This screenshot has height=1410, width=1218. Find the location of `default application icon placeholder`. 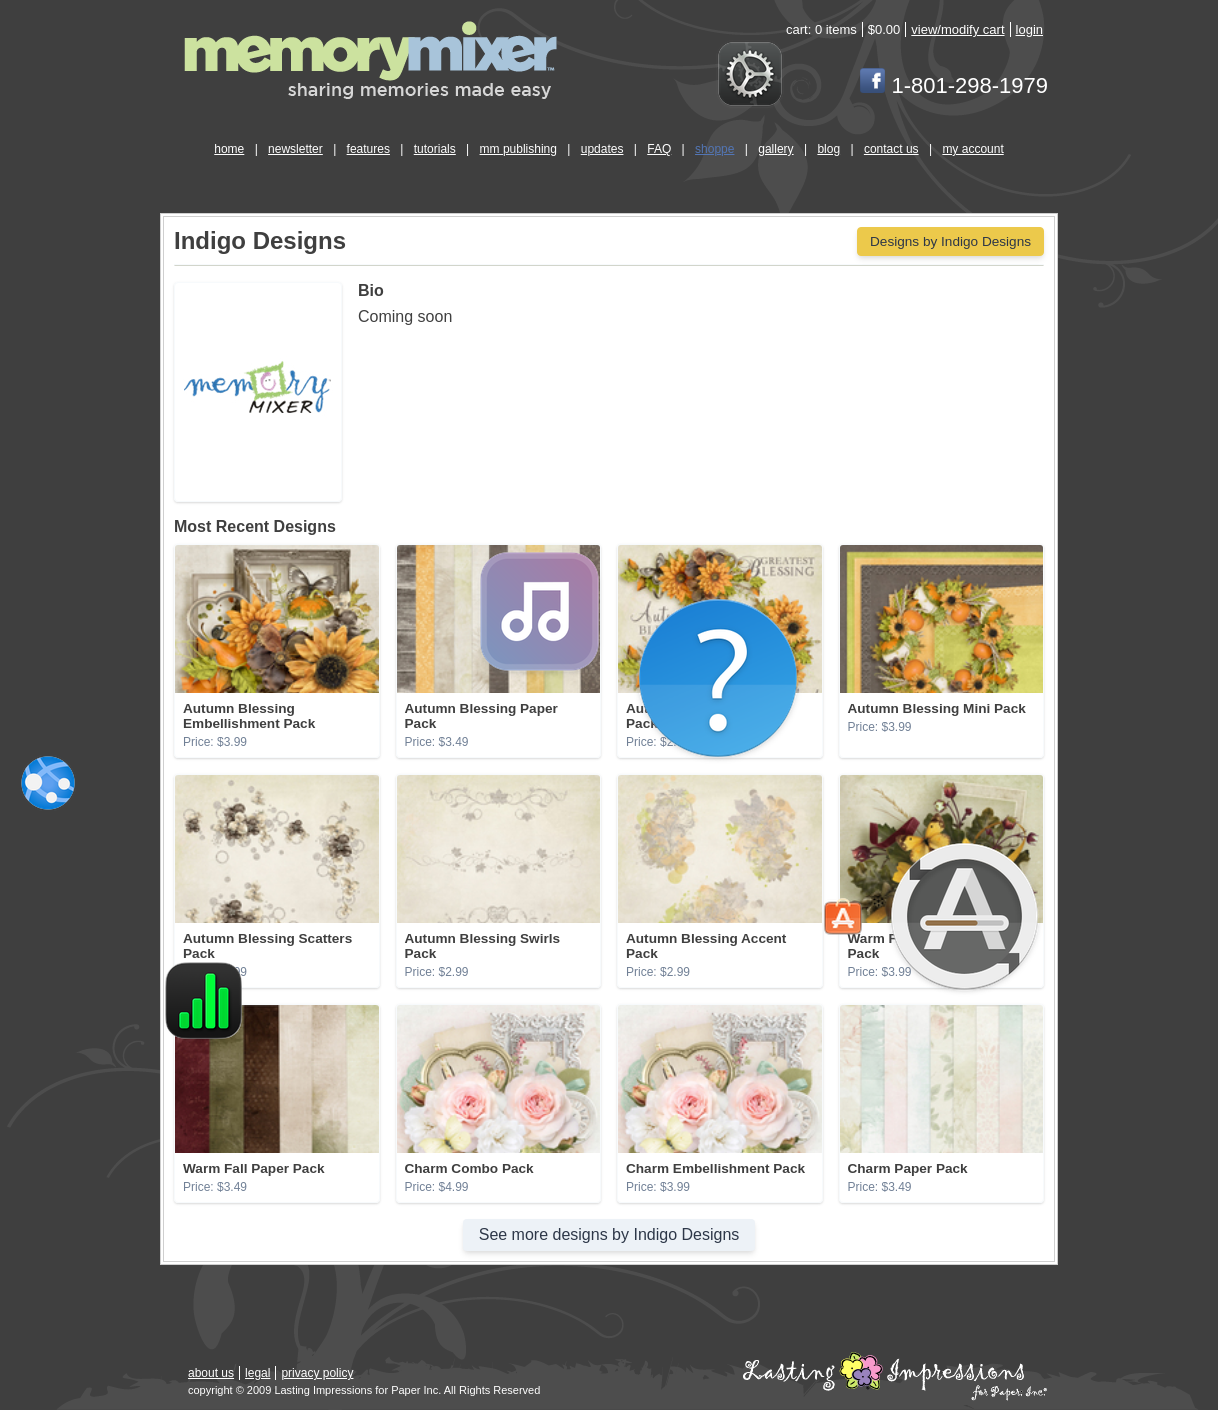

default application icon placeholder is located at coordinates (750, 74).